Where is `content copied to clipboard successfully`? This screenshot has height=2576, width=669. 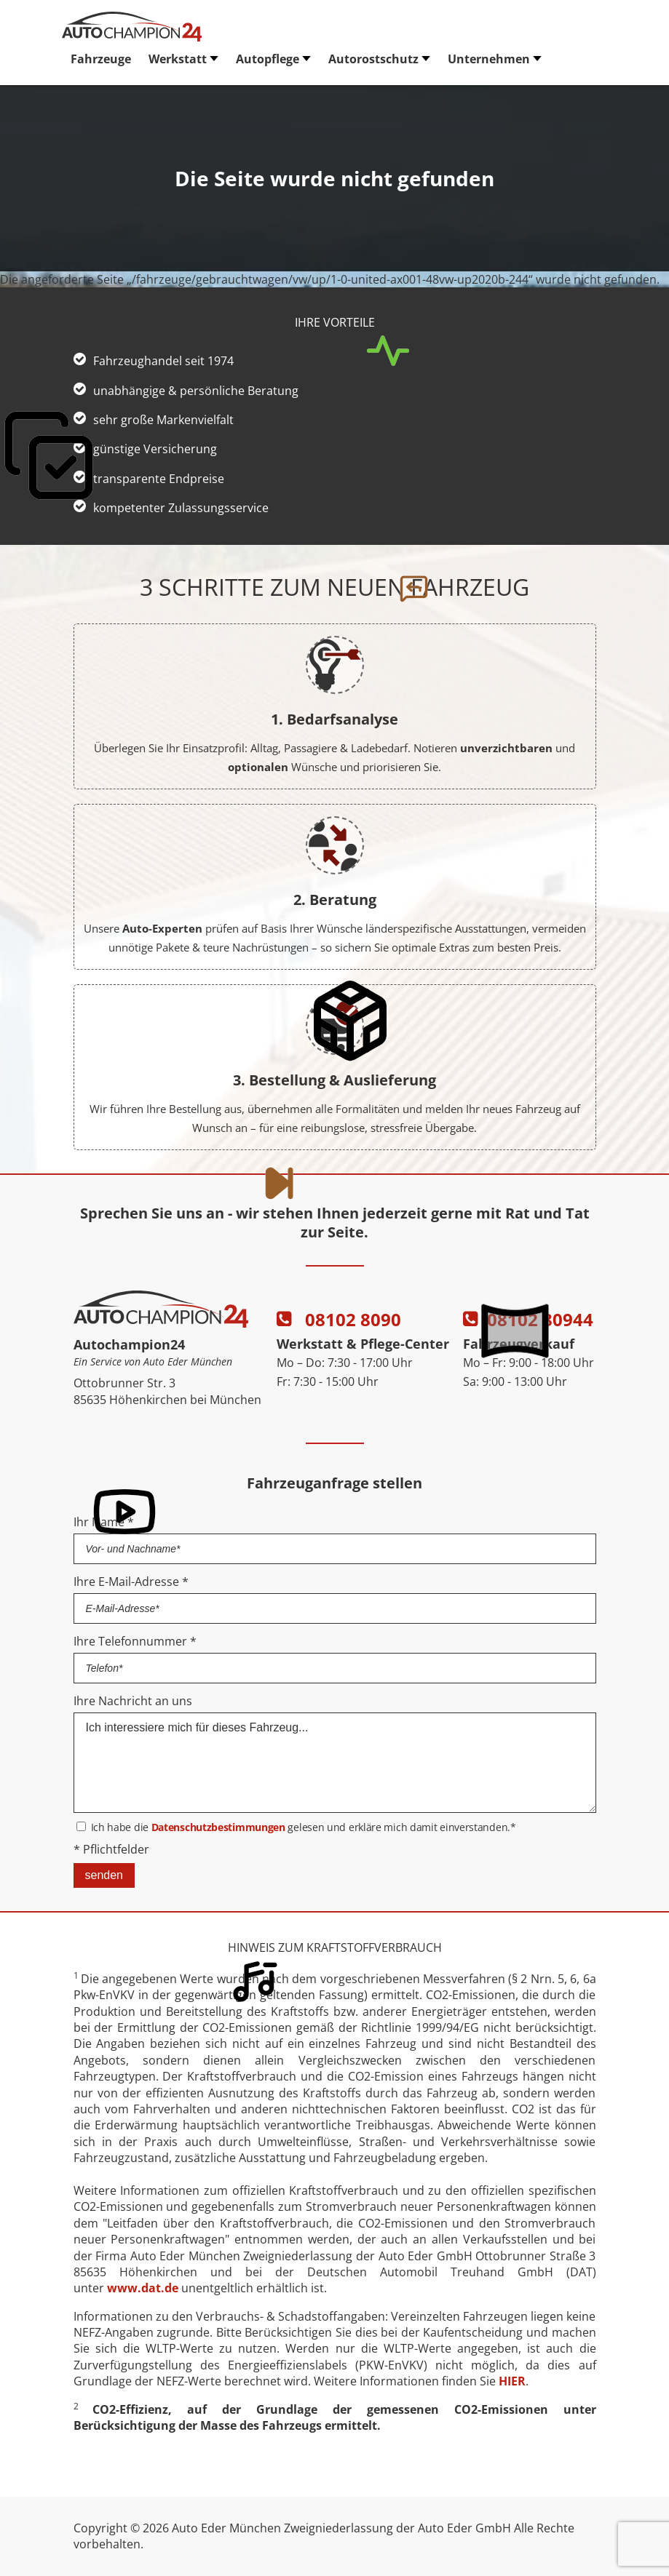 content copied to clipboard successfully is located at coordinates (49, 455).